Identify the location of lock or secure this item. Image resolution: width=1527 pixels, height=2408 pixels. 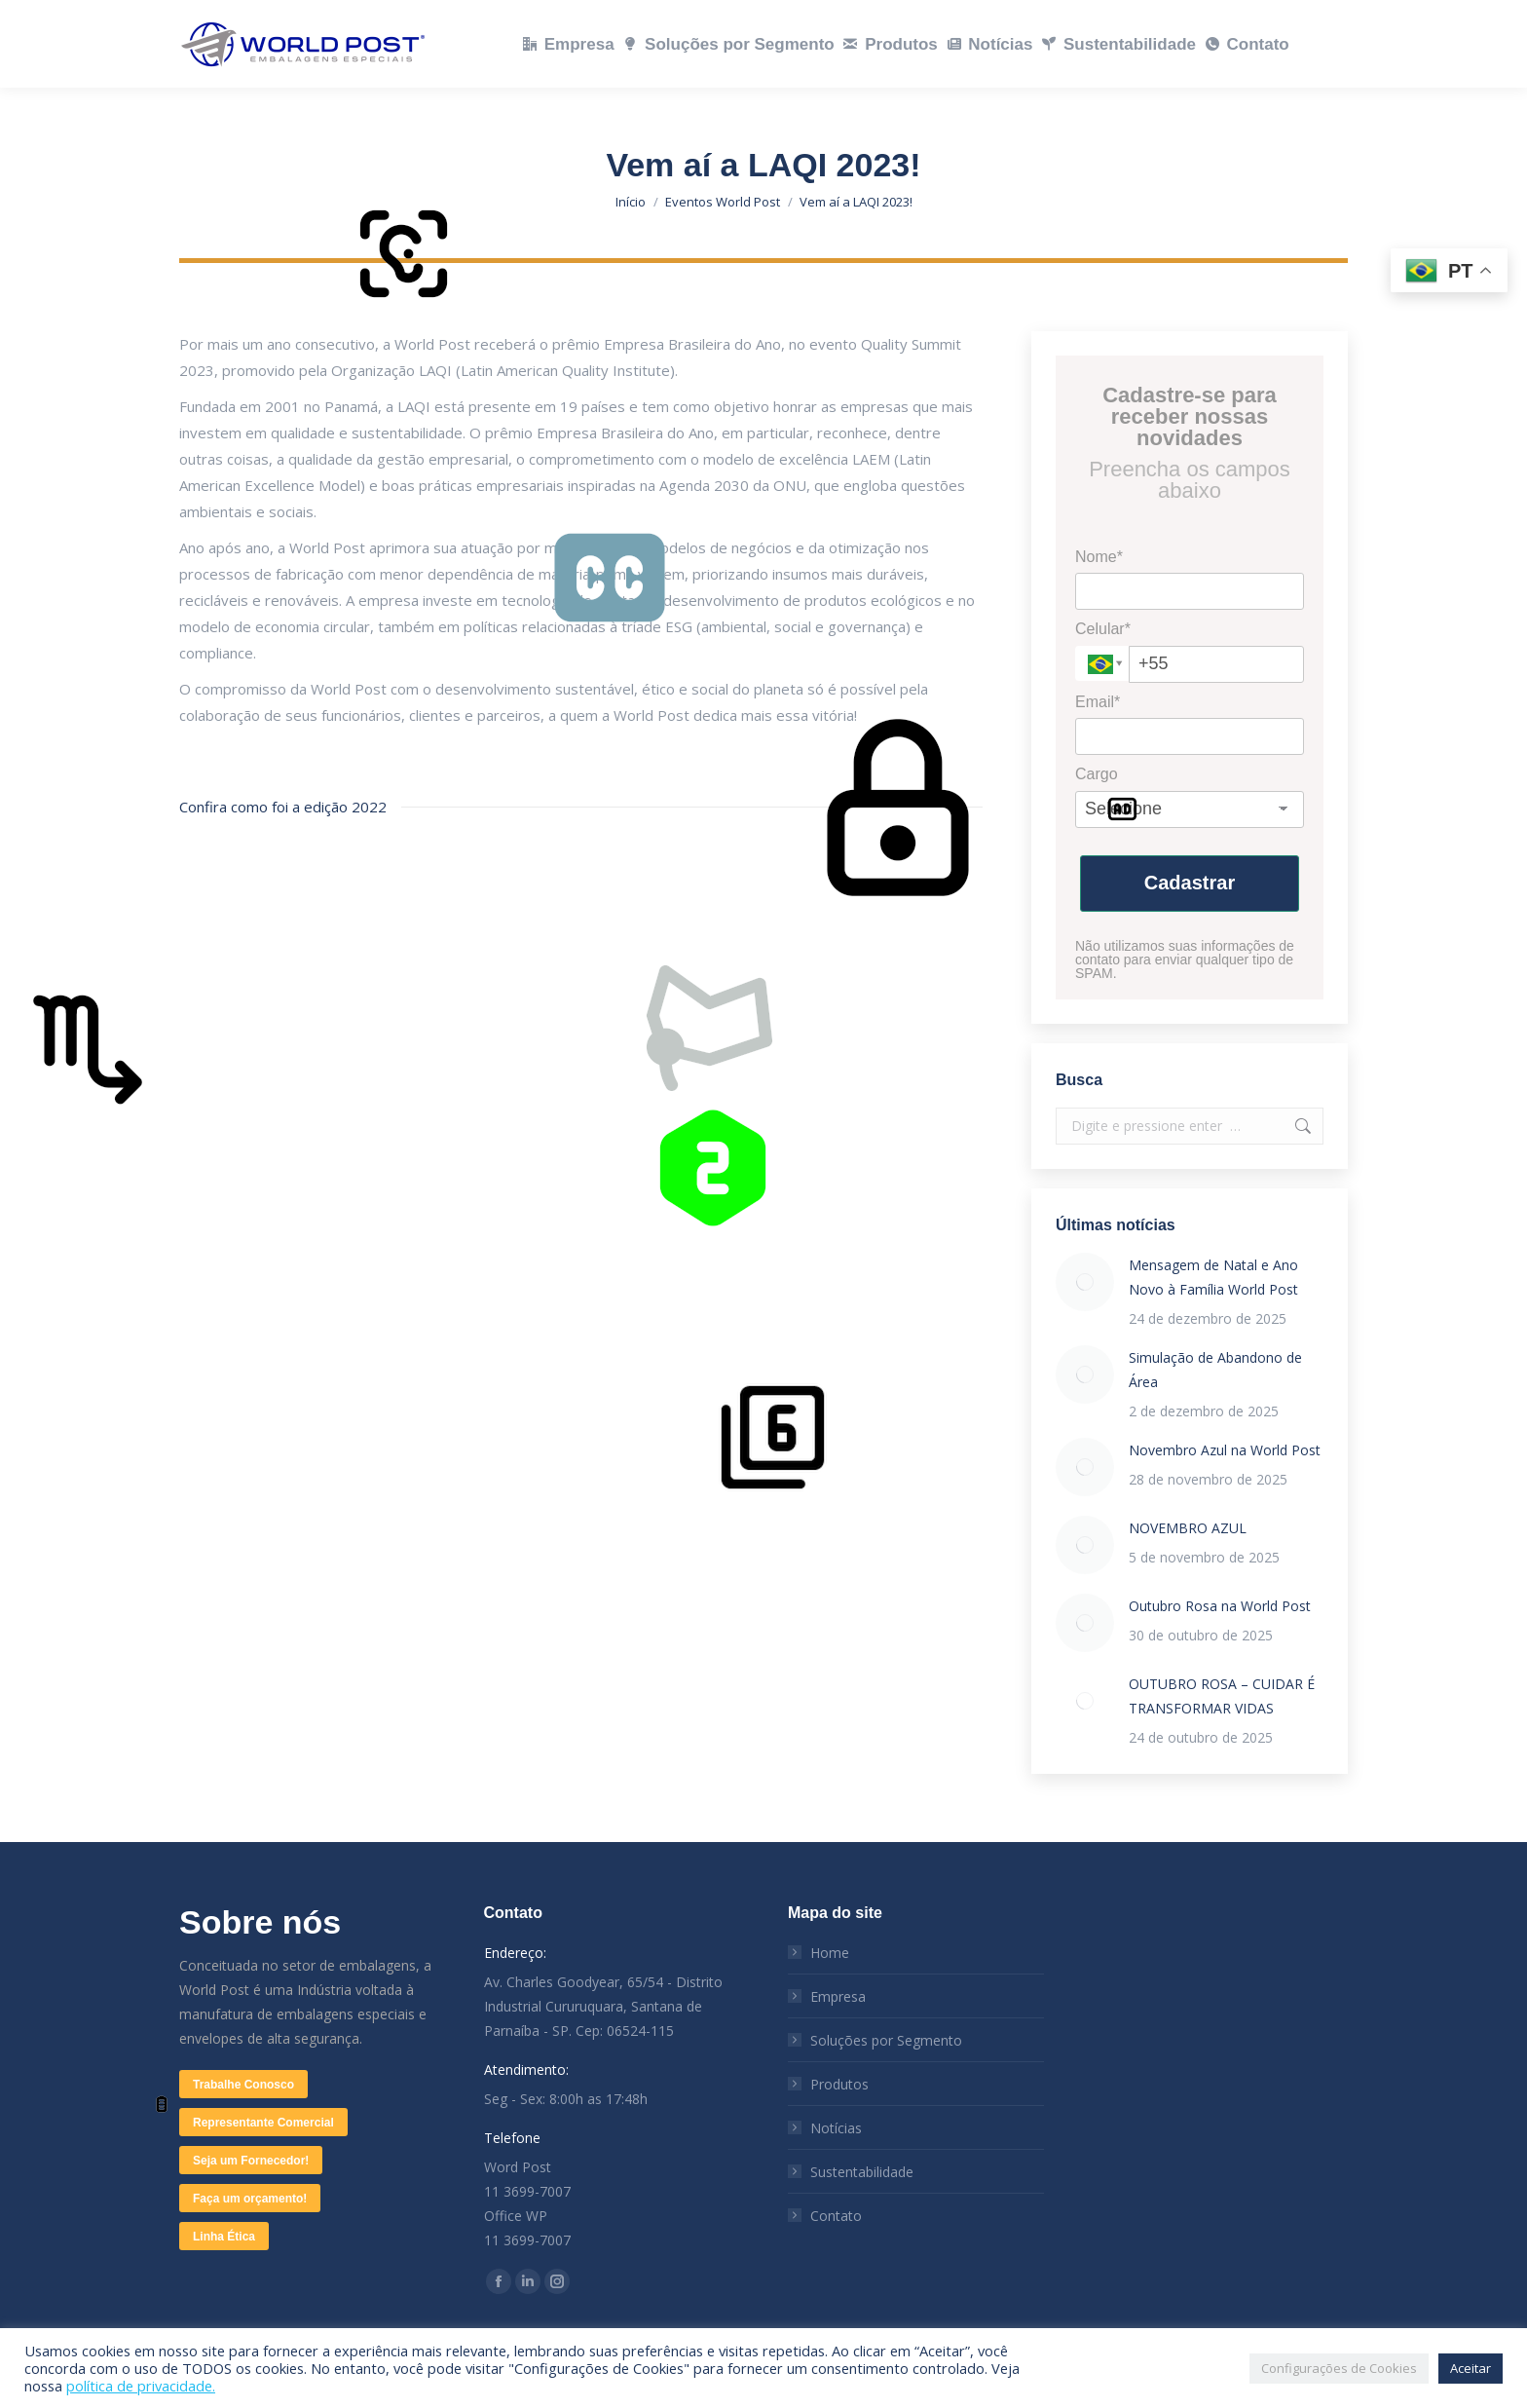
(898, 808).